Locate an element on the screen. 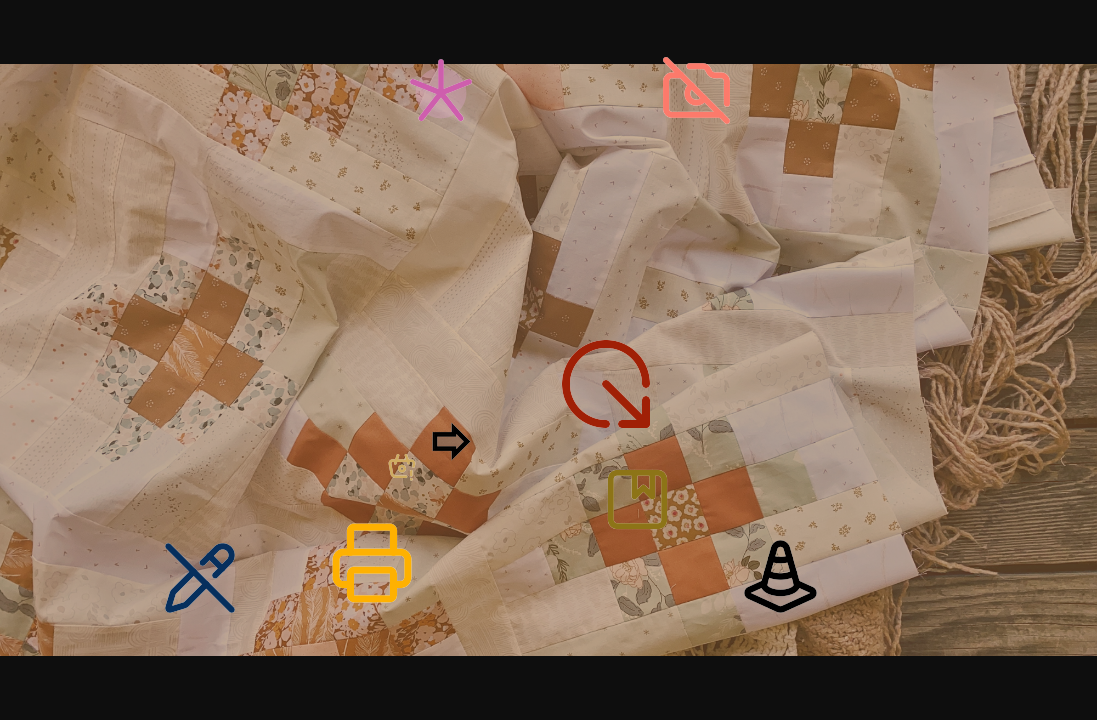 Image resolution: width=1097 pixels, height=720 pixels. editing is disabled is located at coordinates (200, 578).